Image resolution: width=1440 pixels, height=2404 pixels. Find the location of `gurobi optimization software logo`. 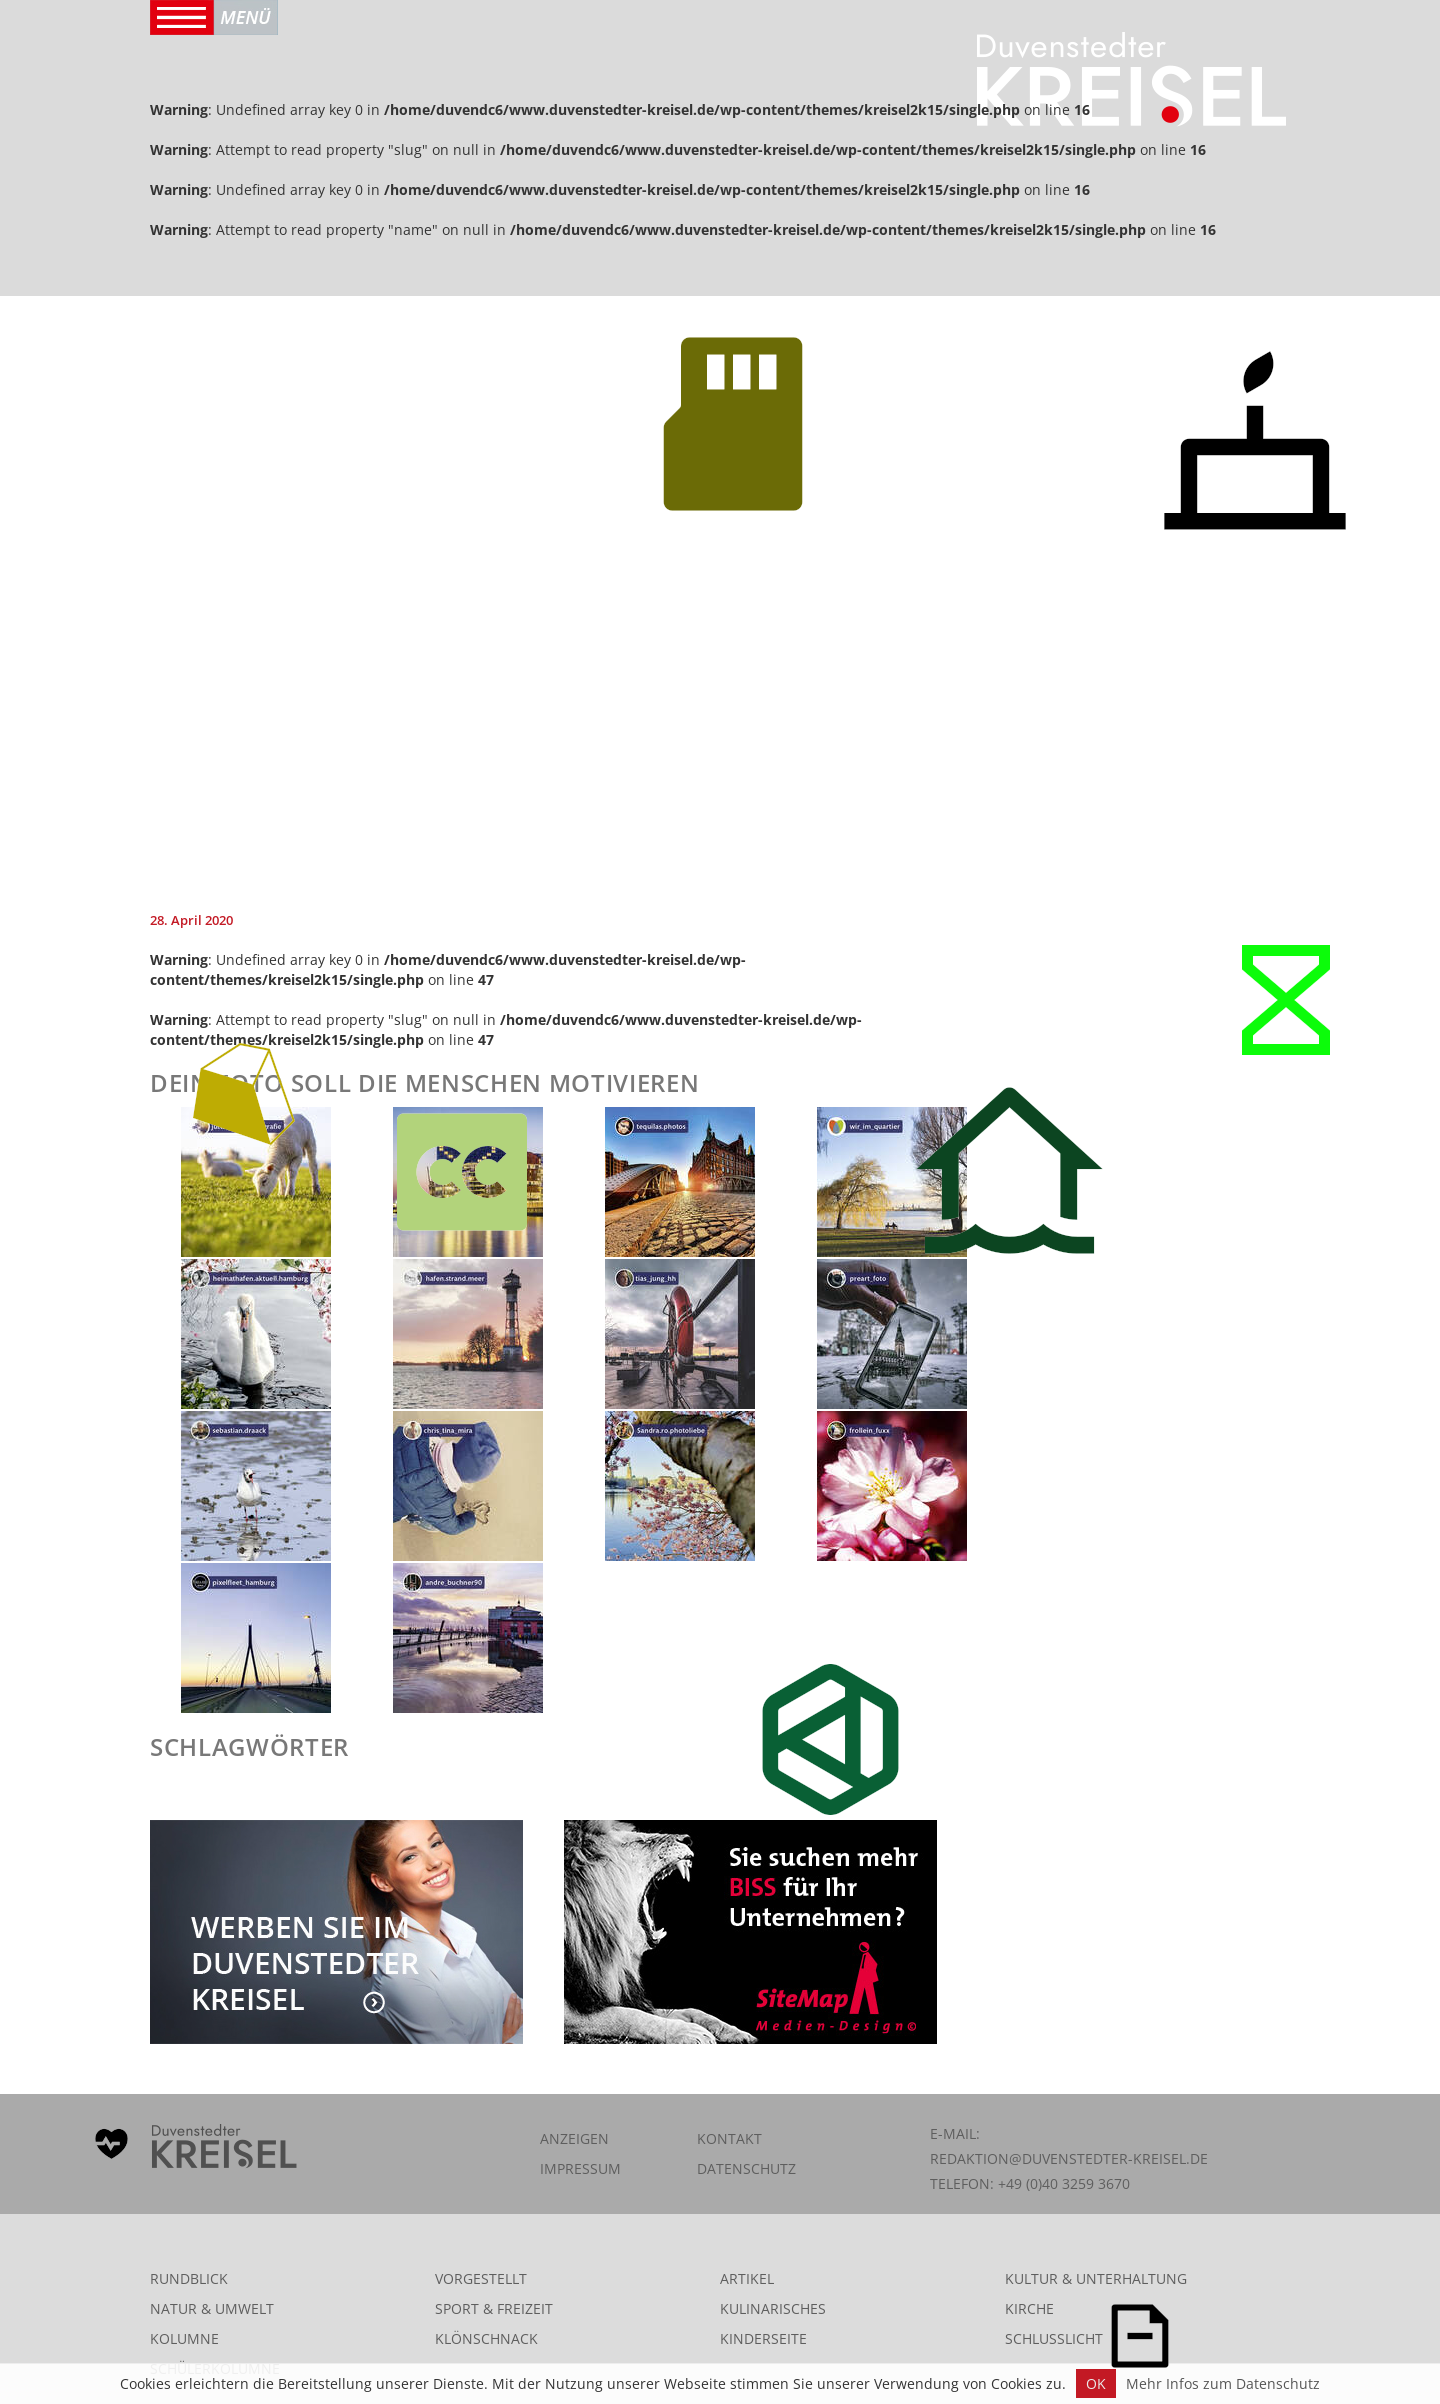

gurobi optimization software logo is located at coordinates (244, 1094).